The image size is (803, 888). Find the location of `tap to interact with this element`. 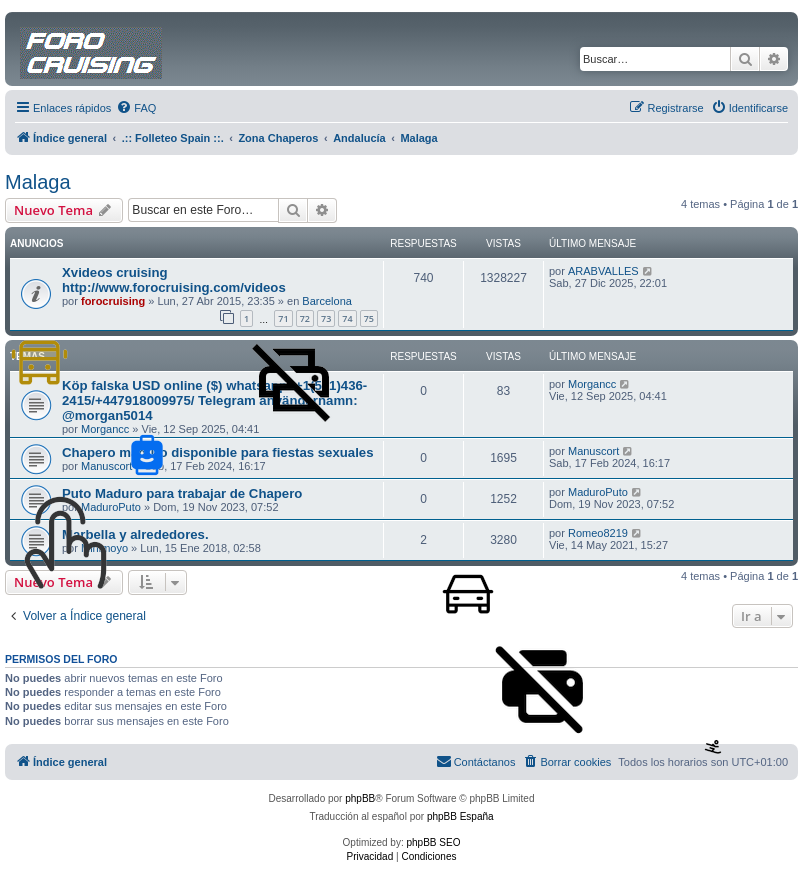

tap to interact with this element is located at coordinates (65, 544).